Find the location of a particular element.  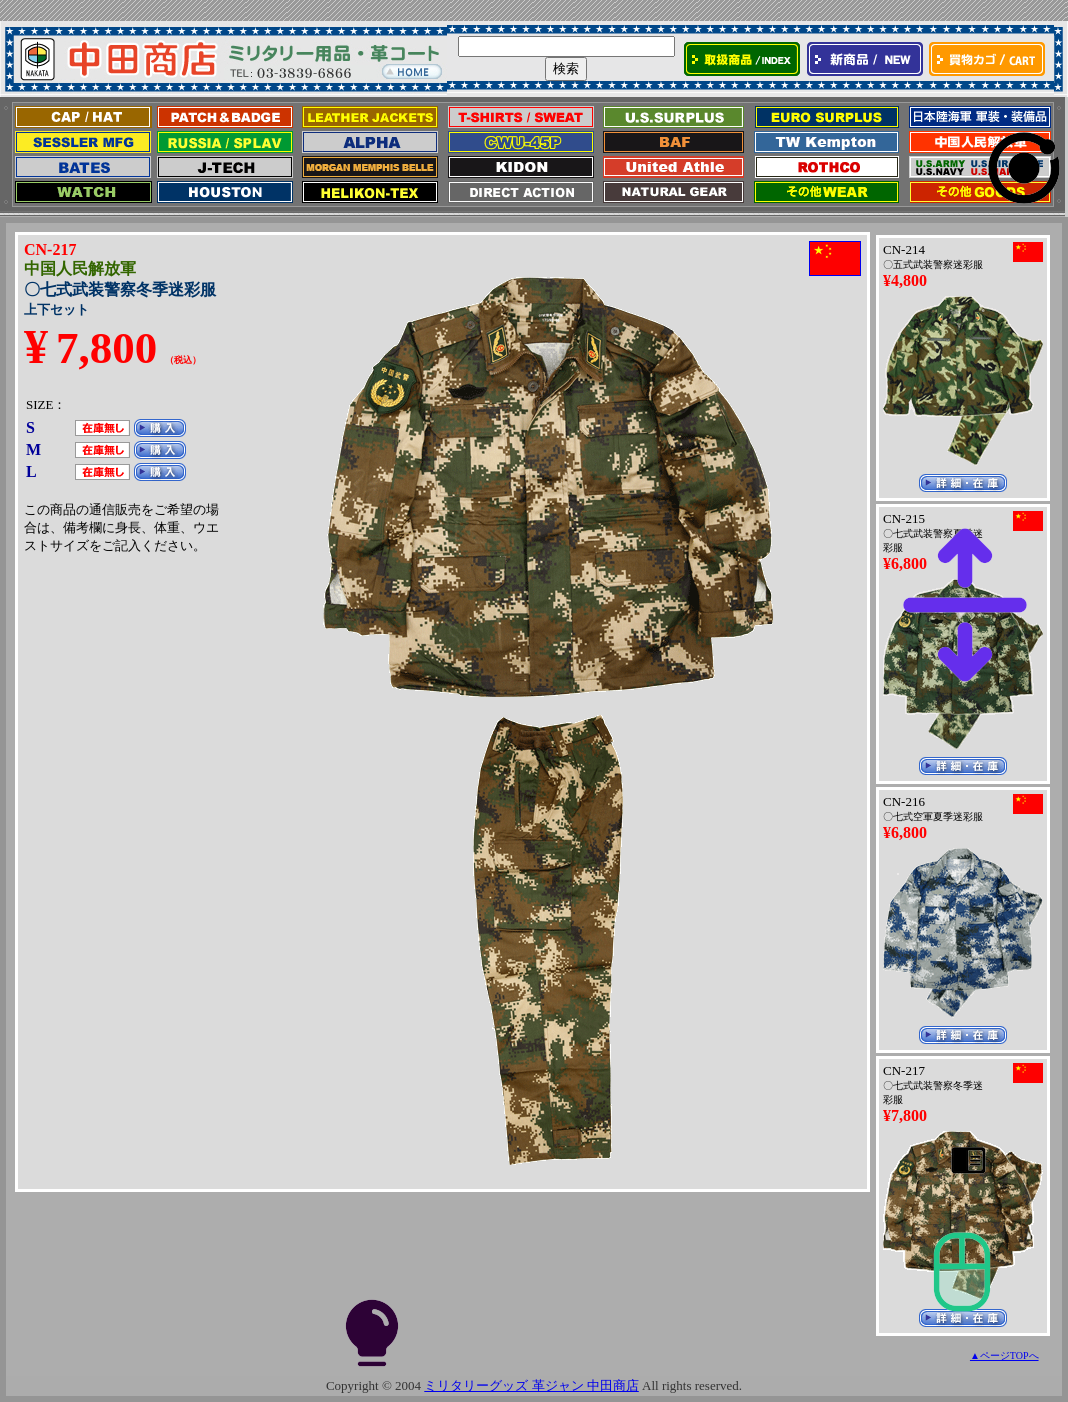

ionic framework logo is located at coordinates (1024, 168).